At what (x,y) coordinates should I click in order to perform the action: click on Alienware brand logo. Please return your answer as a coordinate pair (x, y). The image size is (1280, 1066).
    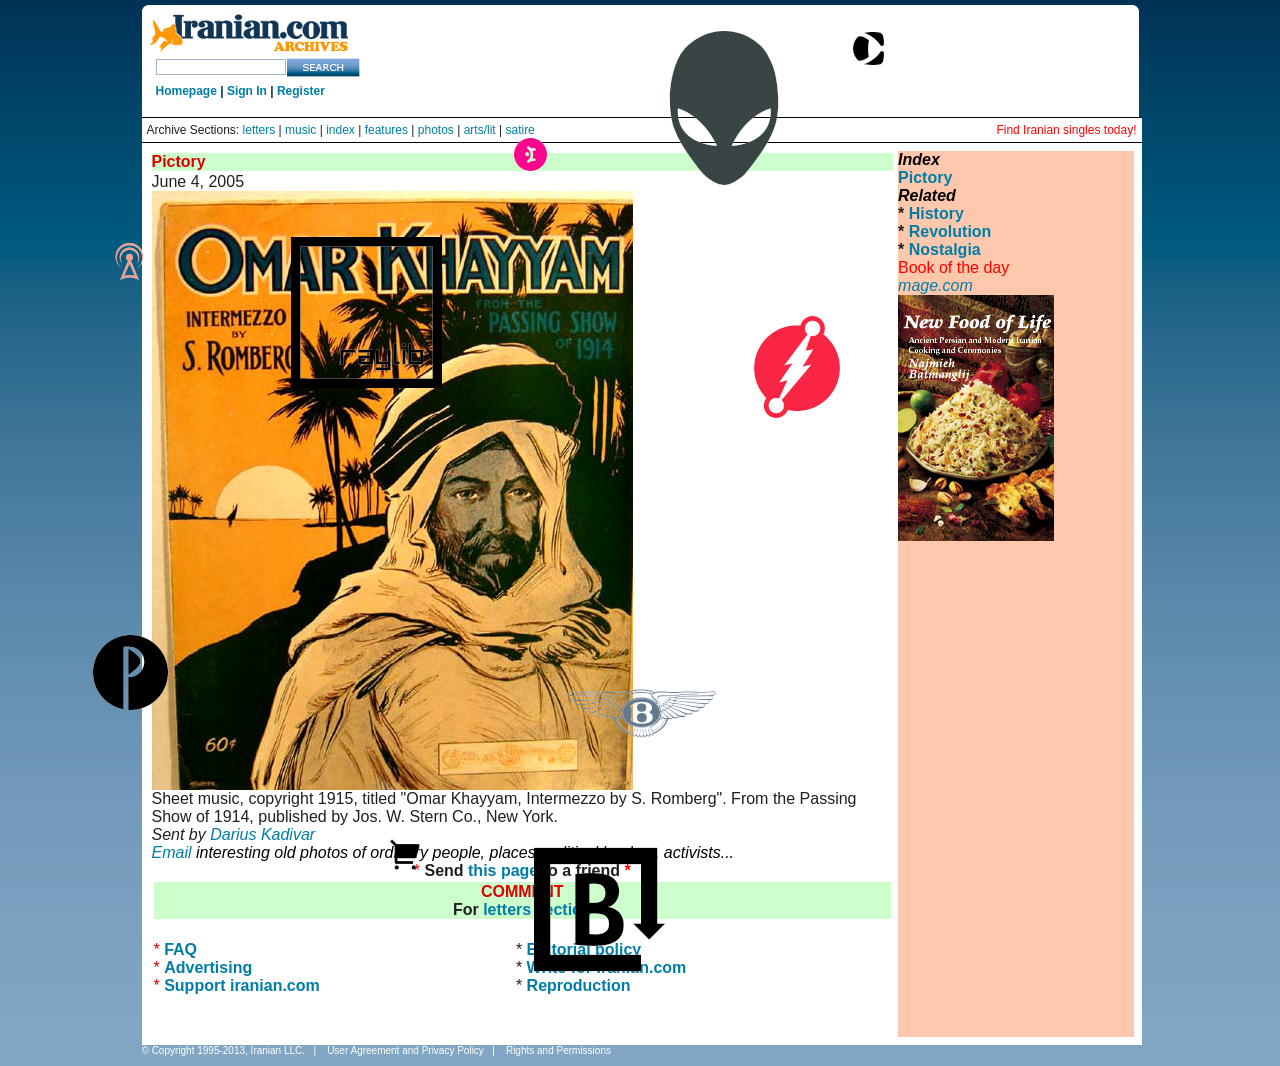
    Looking at the image, I should click on (724, 108).